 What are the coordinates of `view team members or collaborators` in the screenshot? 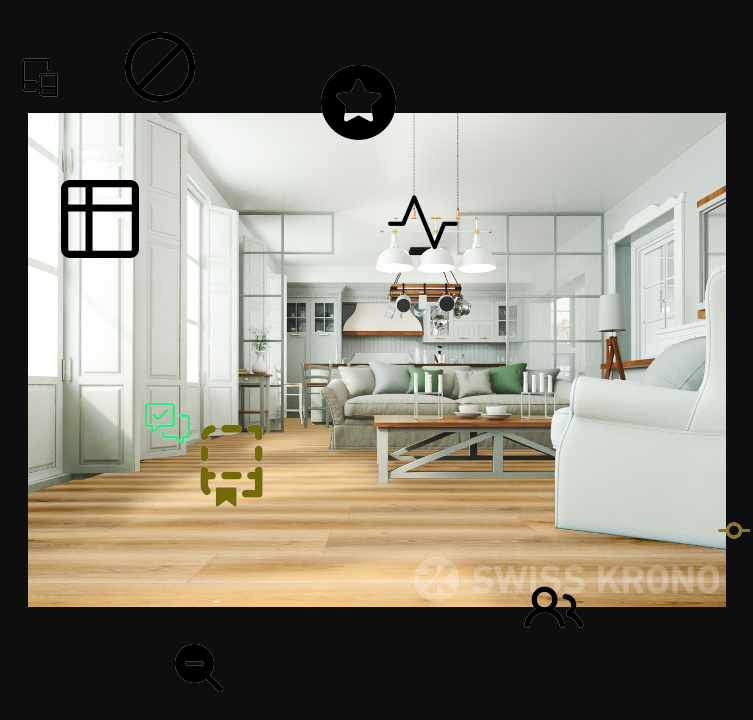 It's located at (554, 609).